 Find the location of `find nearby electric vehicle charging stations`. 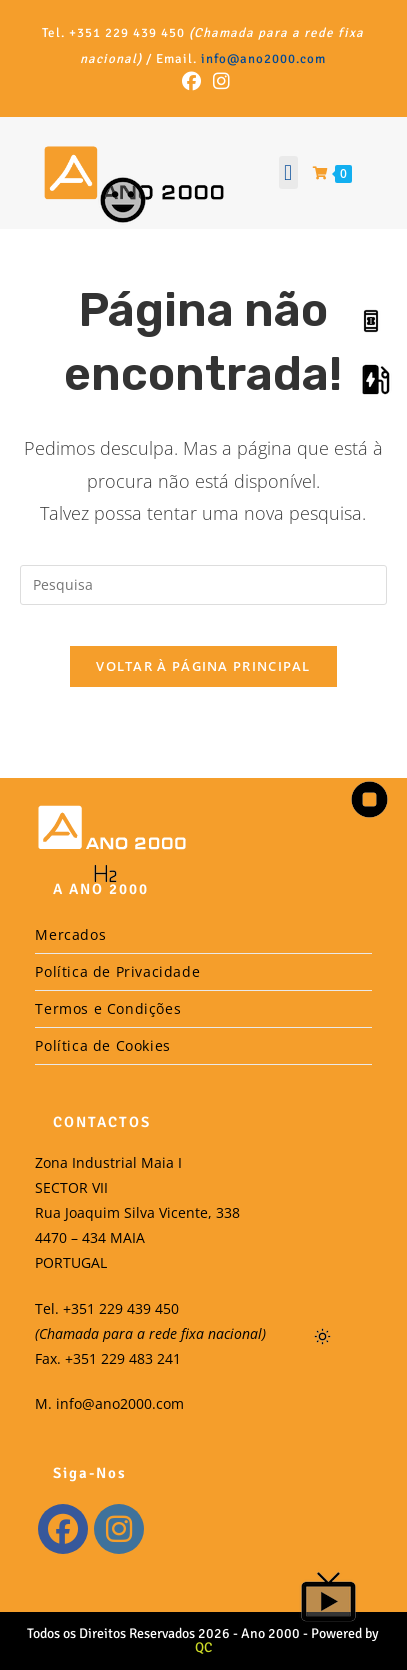

find nearby electric vehicle charging stations is located at coordinates (375, 379).